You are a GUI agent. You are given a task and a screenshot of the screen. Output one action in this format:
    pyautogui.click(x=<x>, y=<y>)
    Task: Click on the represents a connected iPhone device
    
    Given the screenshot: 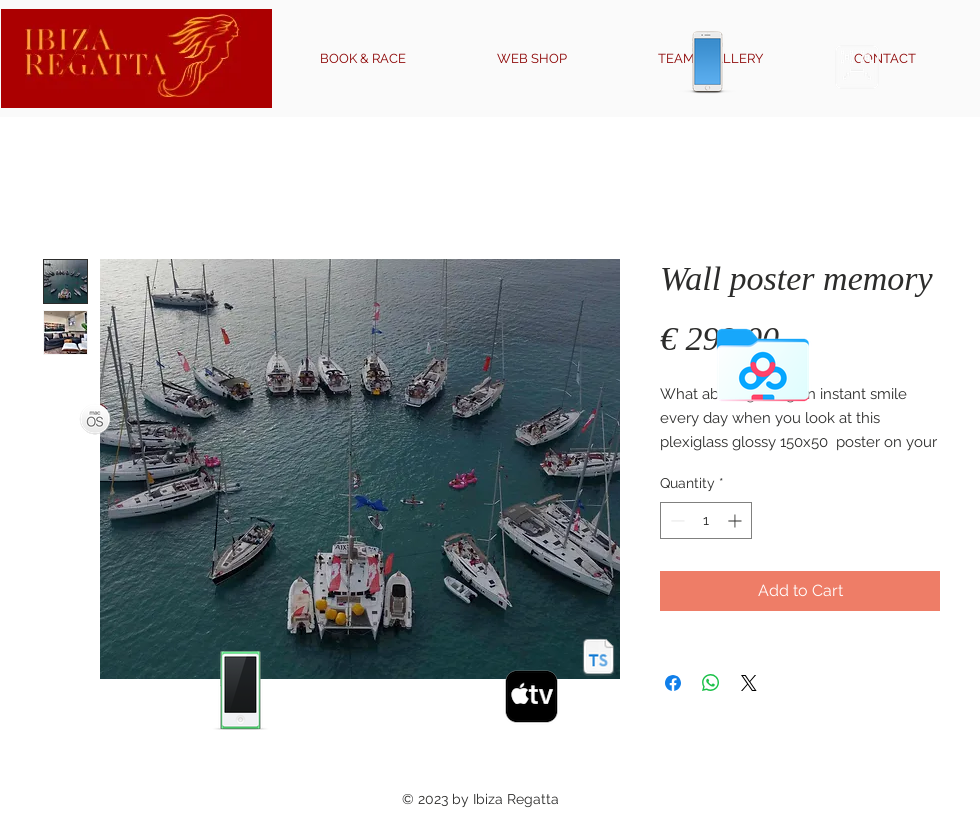 What is the action you would take?
    pyautogui.click(x=707, y=62)
    